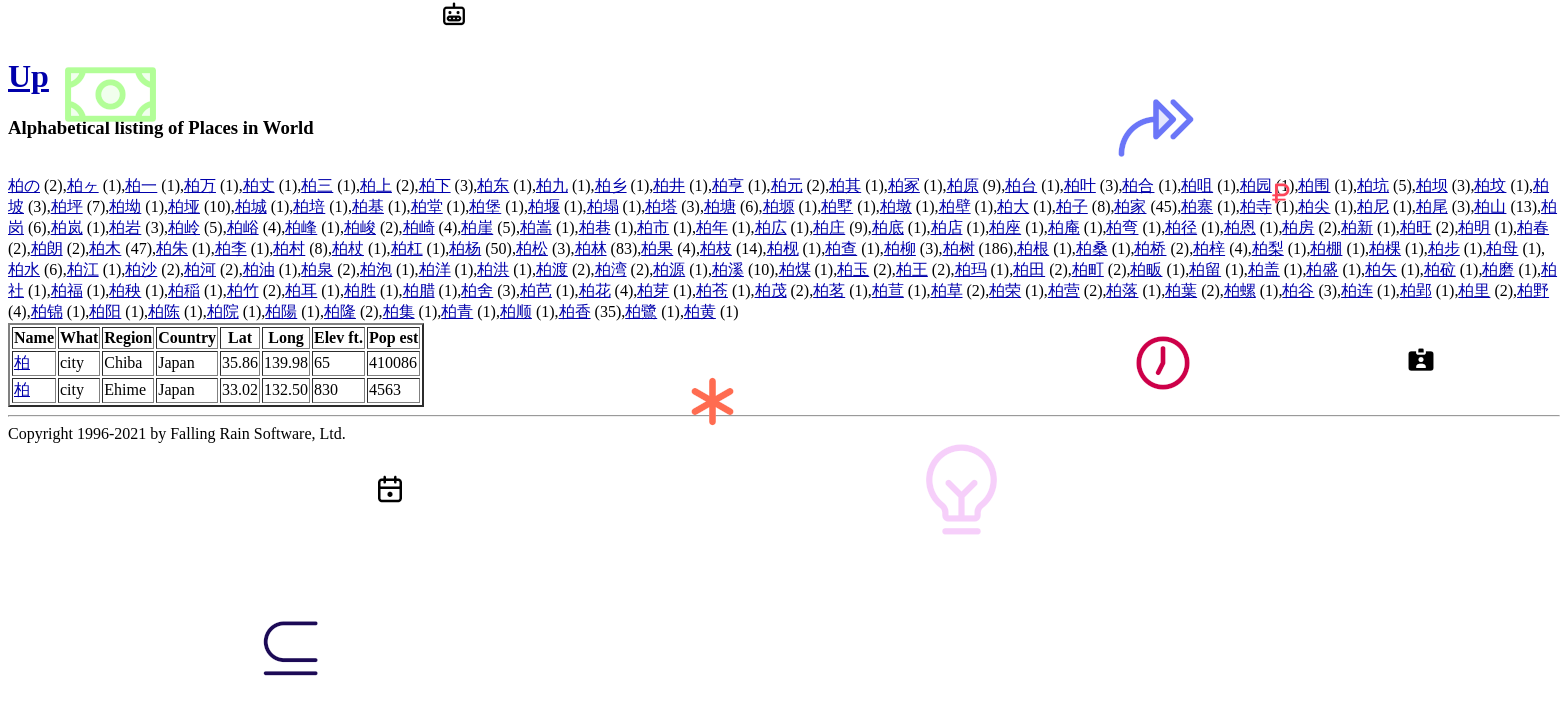 The height and width of the screenshot is (720, 1568). I want to click on indicates a subset relationship in mathematical or set operations, so click(292, 647).